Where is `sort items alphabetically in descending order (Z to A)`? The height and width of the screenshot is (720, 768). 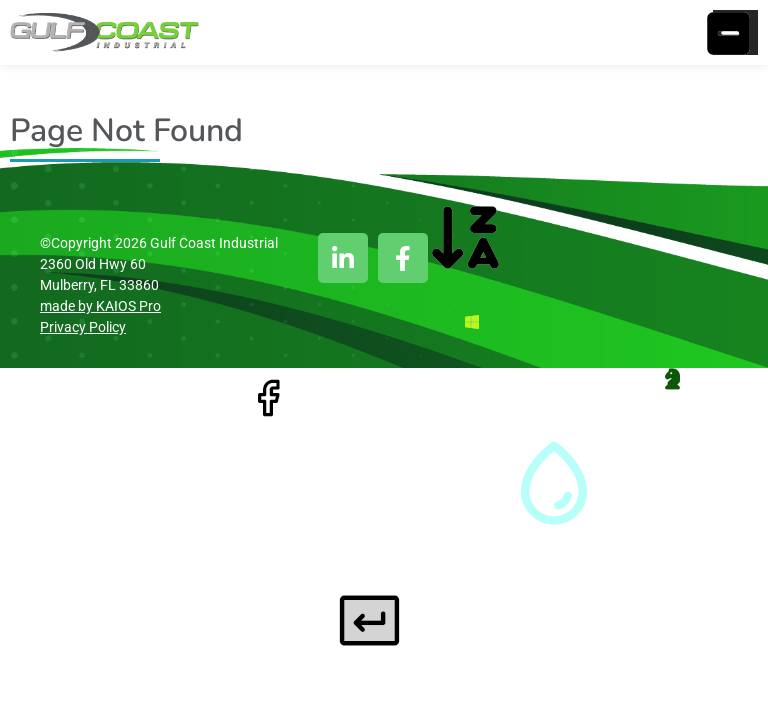 sort items alphabetically in descending order (Z to A) is located at coordinates (465, 237).